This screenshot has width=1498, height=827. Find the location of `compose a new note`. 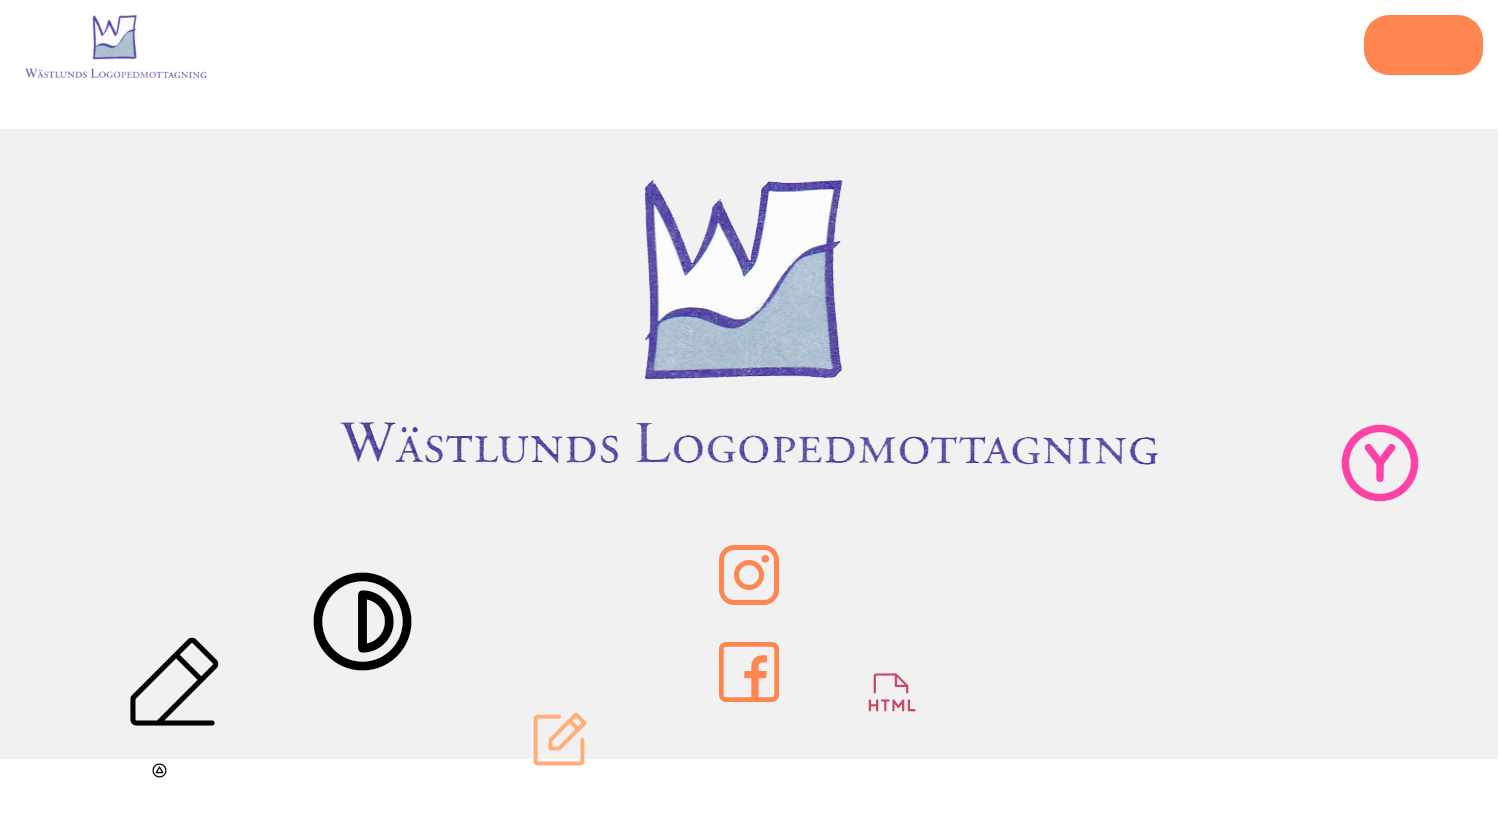

compose a new note is located at coordinates (559, 740).